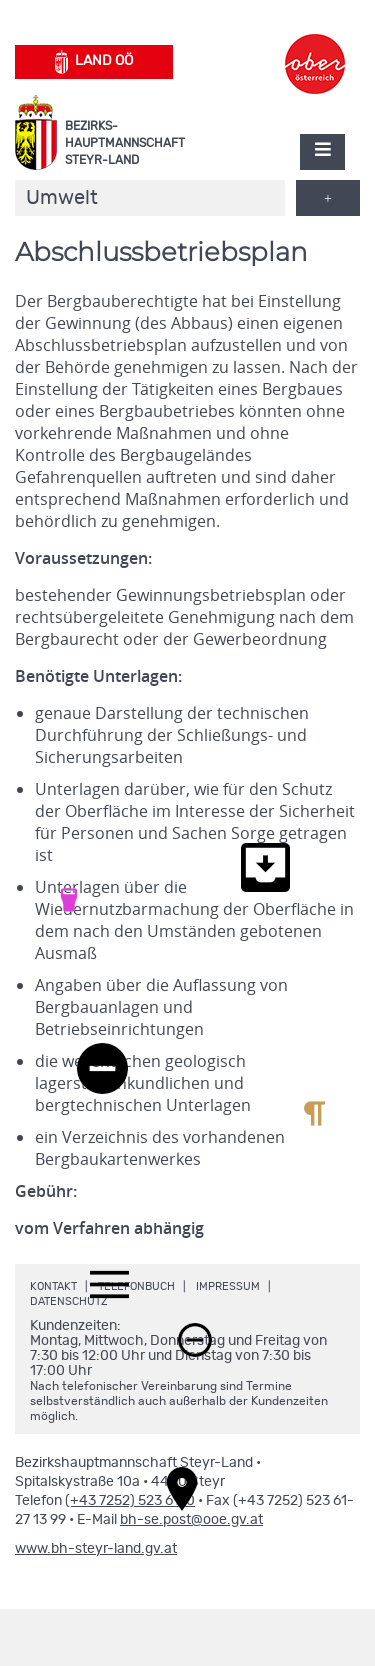 This screenshot has height=1666, width=375. I want to click on open navigation menu, so click(109, 1284).